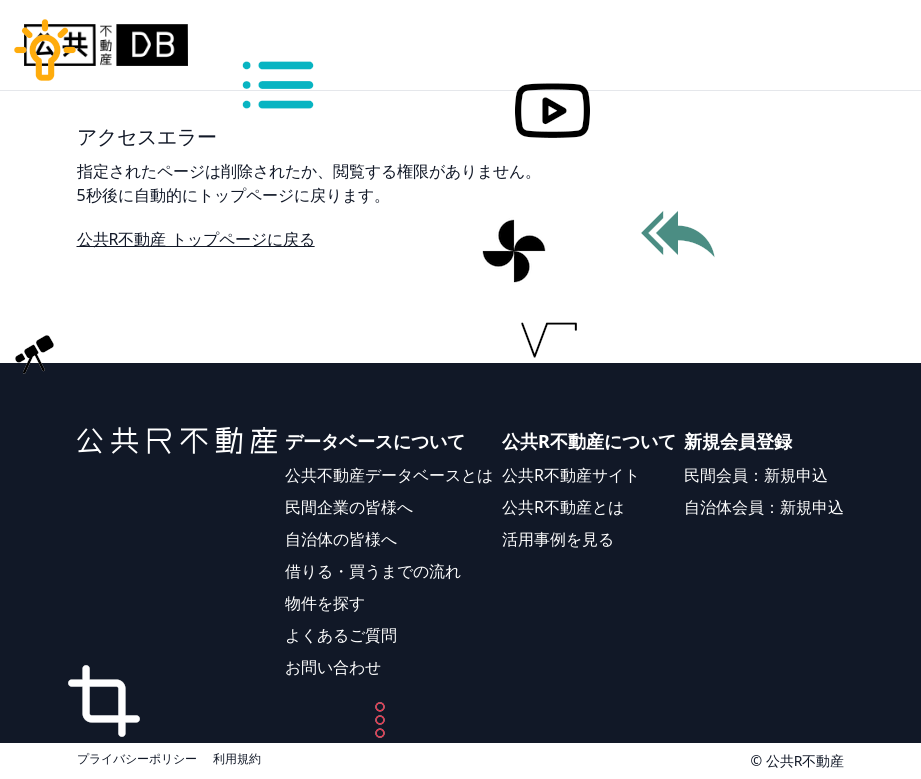  Describe the element at coordinates (278, 85) in the screenshot. I see `view items in a list format` at that location.